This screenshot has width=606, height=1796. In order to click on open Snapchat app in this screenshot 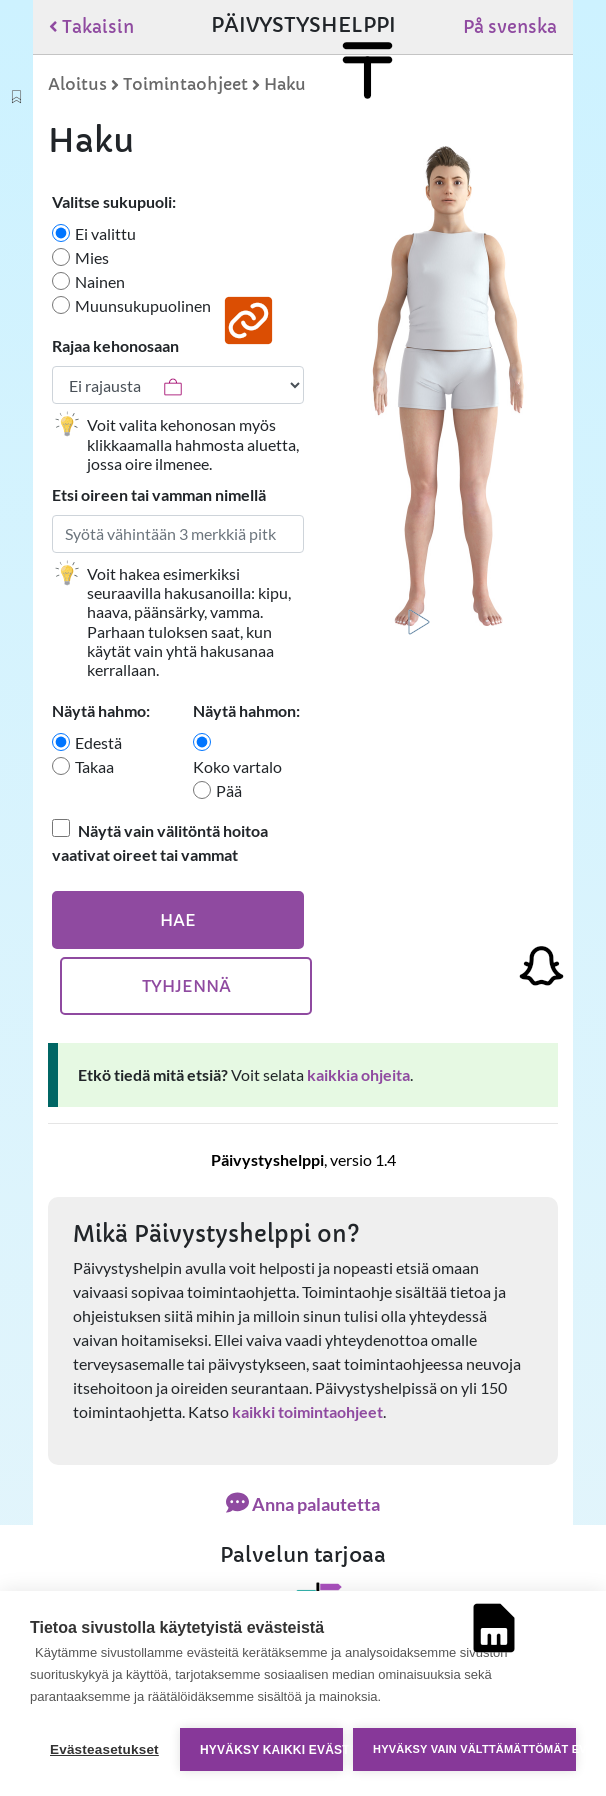, I will do `click(541, 966)`.